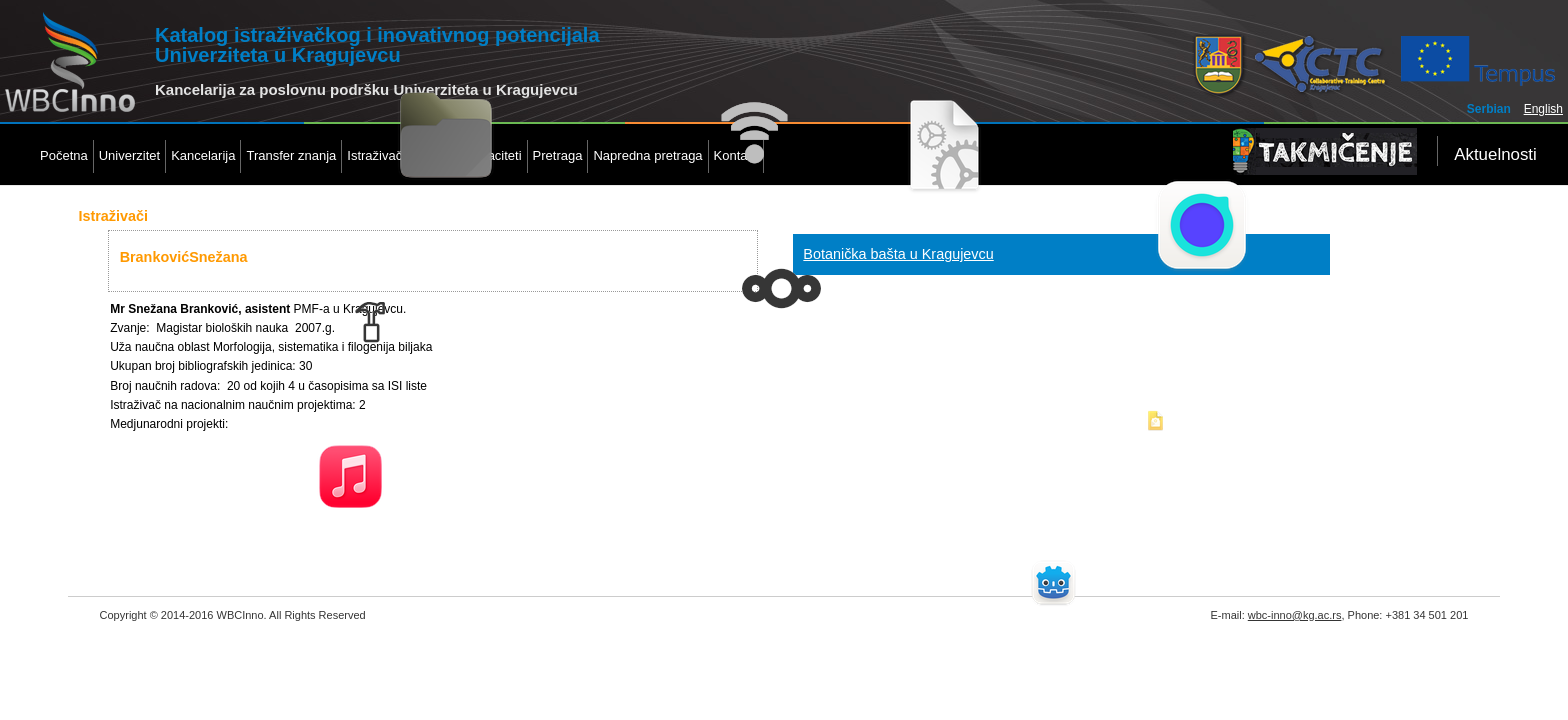  What do you see at coordinates (781, 288) in the screenshot?
I see `connect to owncloud account` at bounding box center [781, 288].